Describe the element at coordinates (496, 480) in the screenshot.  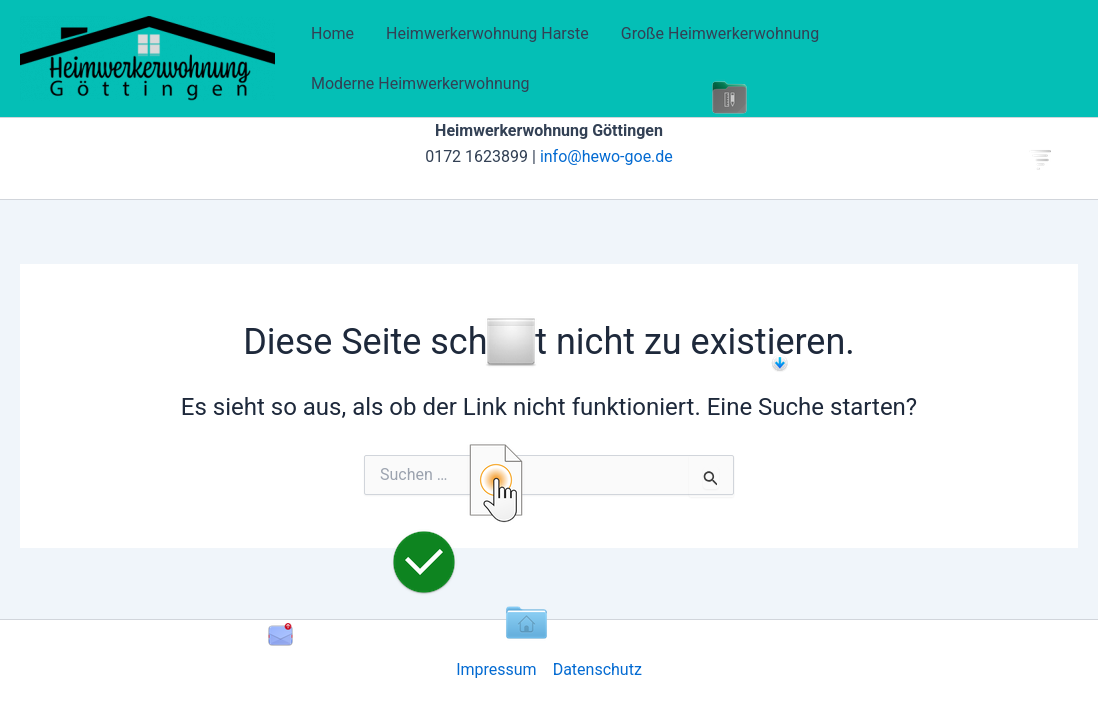
I see `select or click on a file` at that location.